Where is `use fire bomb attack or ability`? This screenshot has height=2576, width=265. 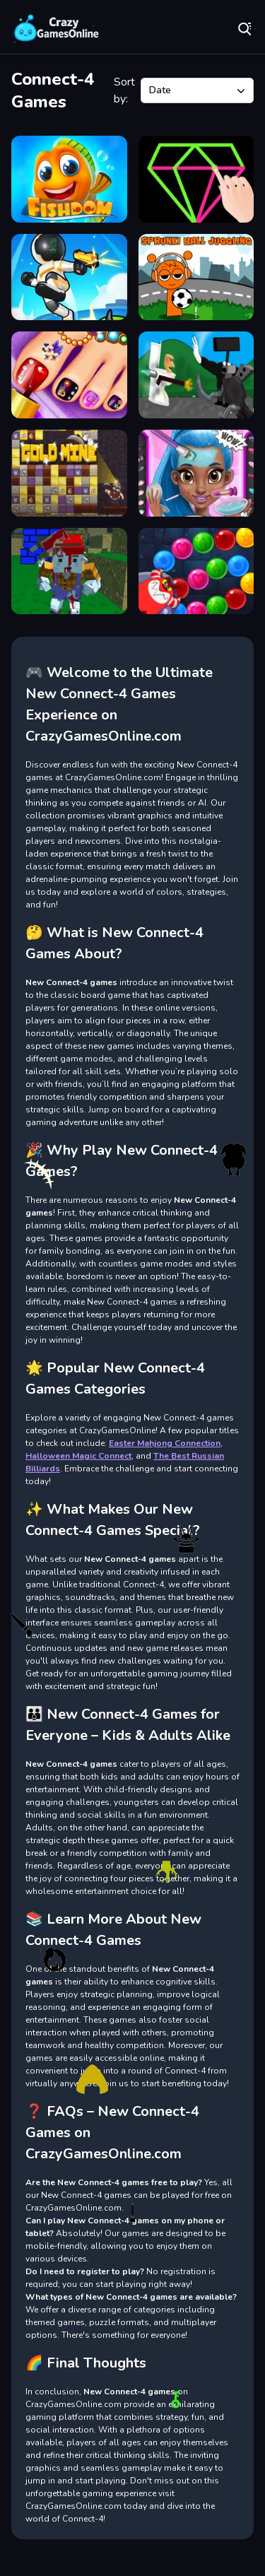
use fire bomb attack or ability is located at coordinates (53, 1958).